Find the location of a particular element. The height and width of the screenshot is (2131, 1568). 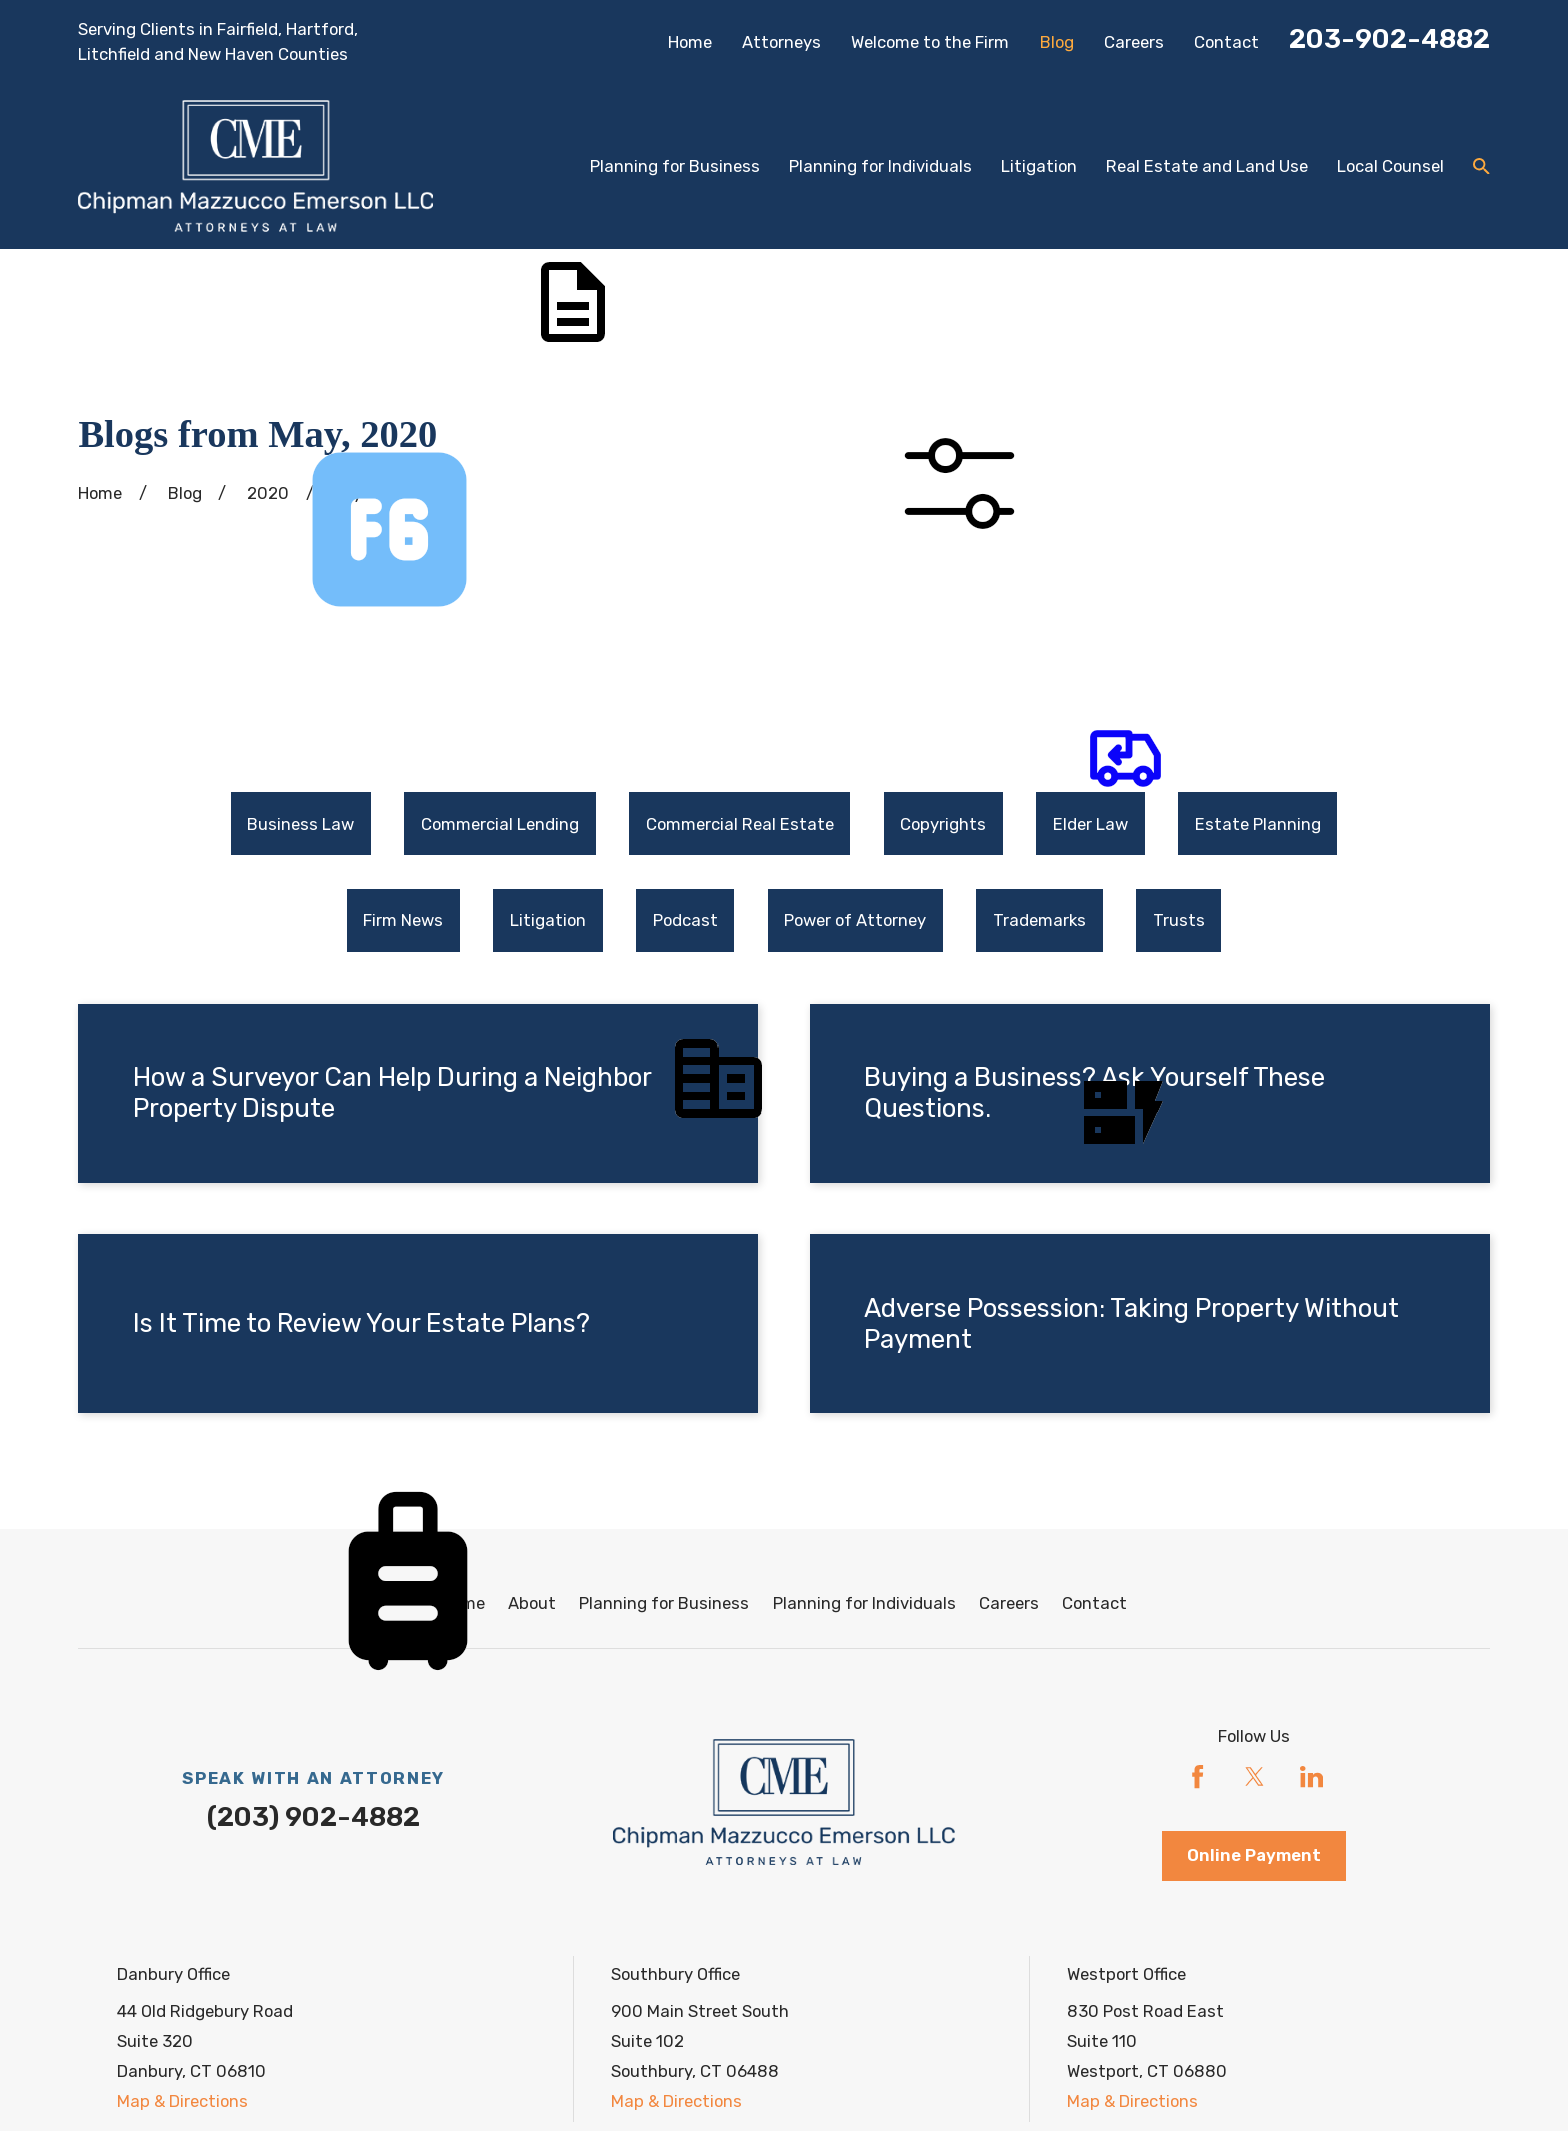

view company or organization details is located at coordinates (718, 1078).